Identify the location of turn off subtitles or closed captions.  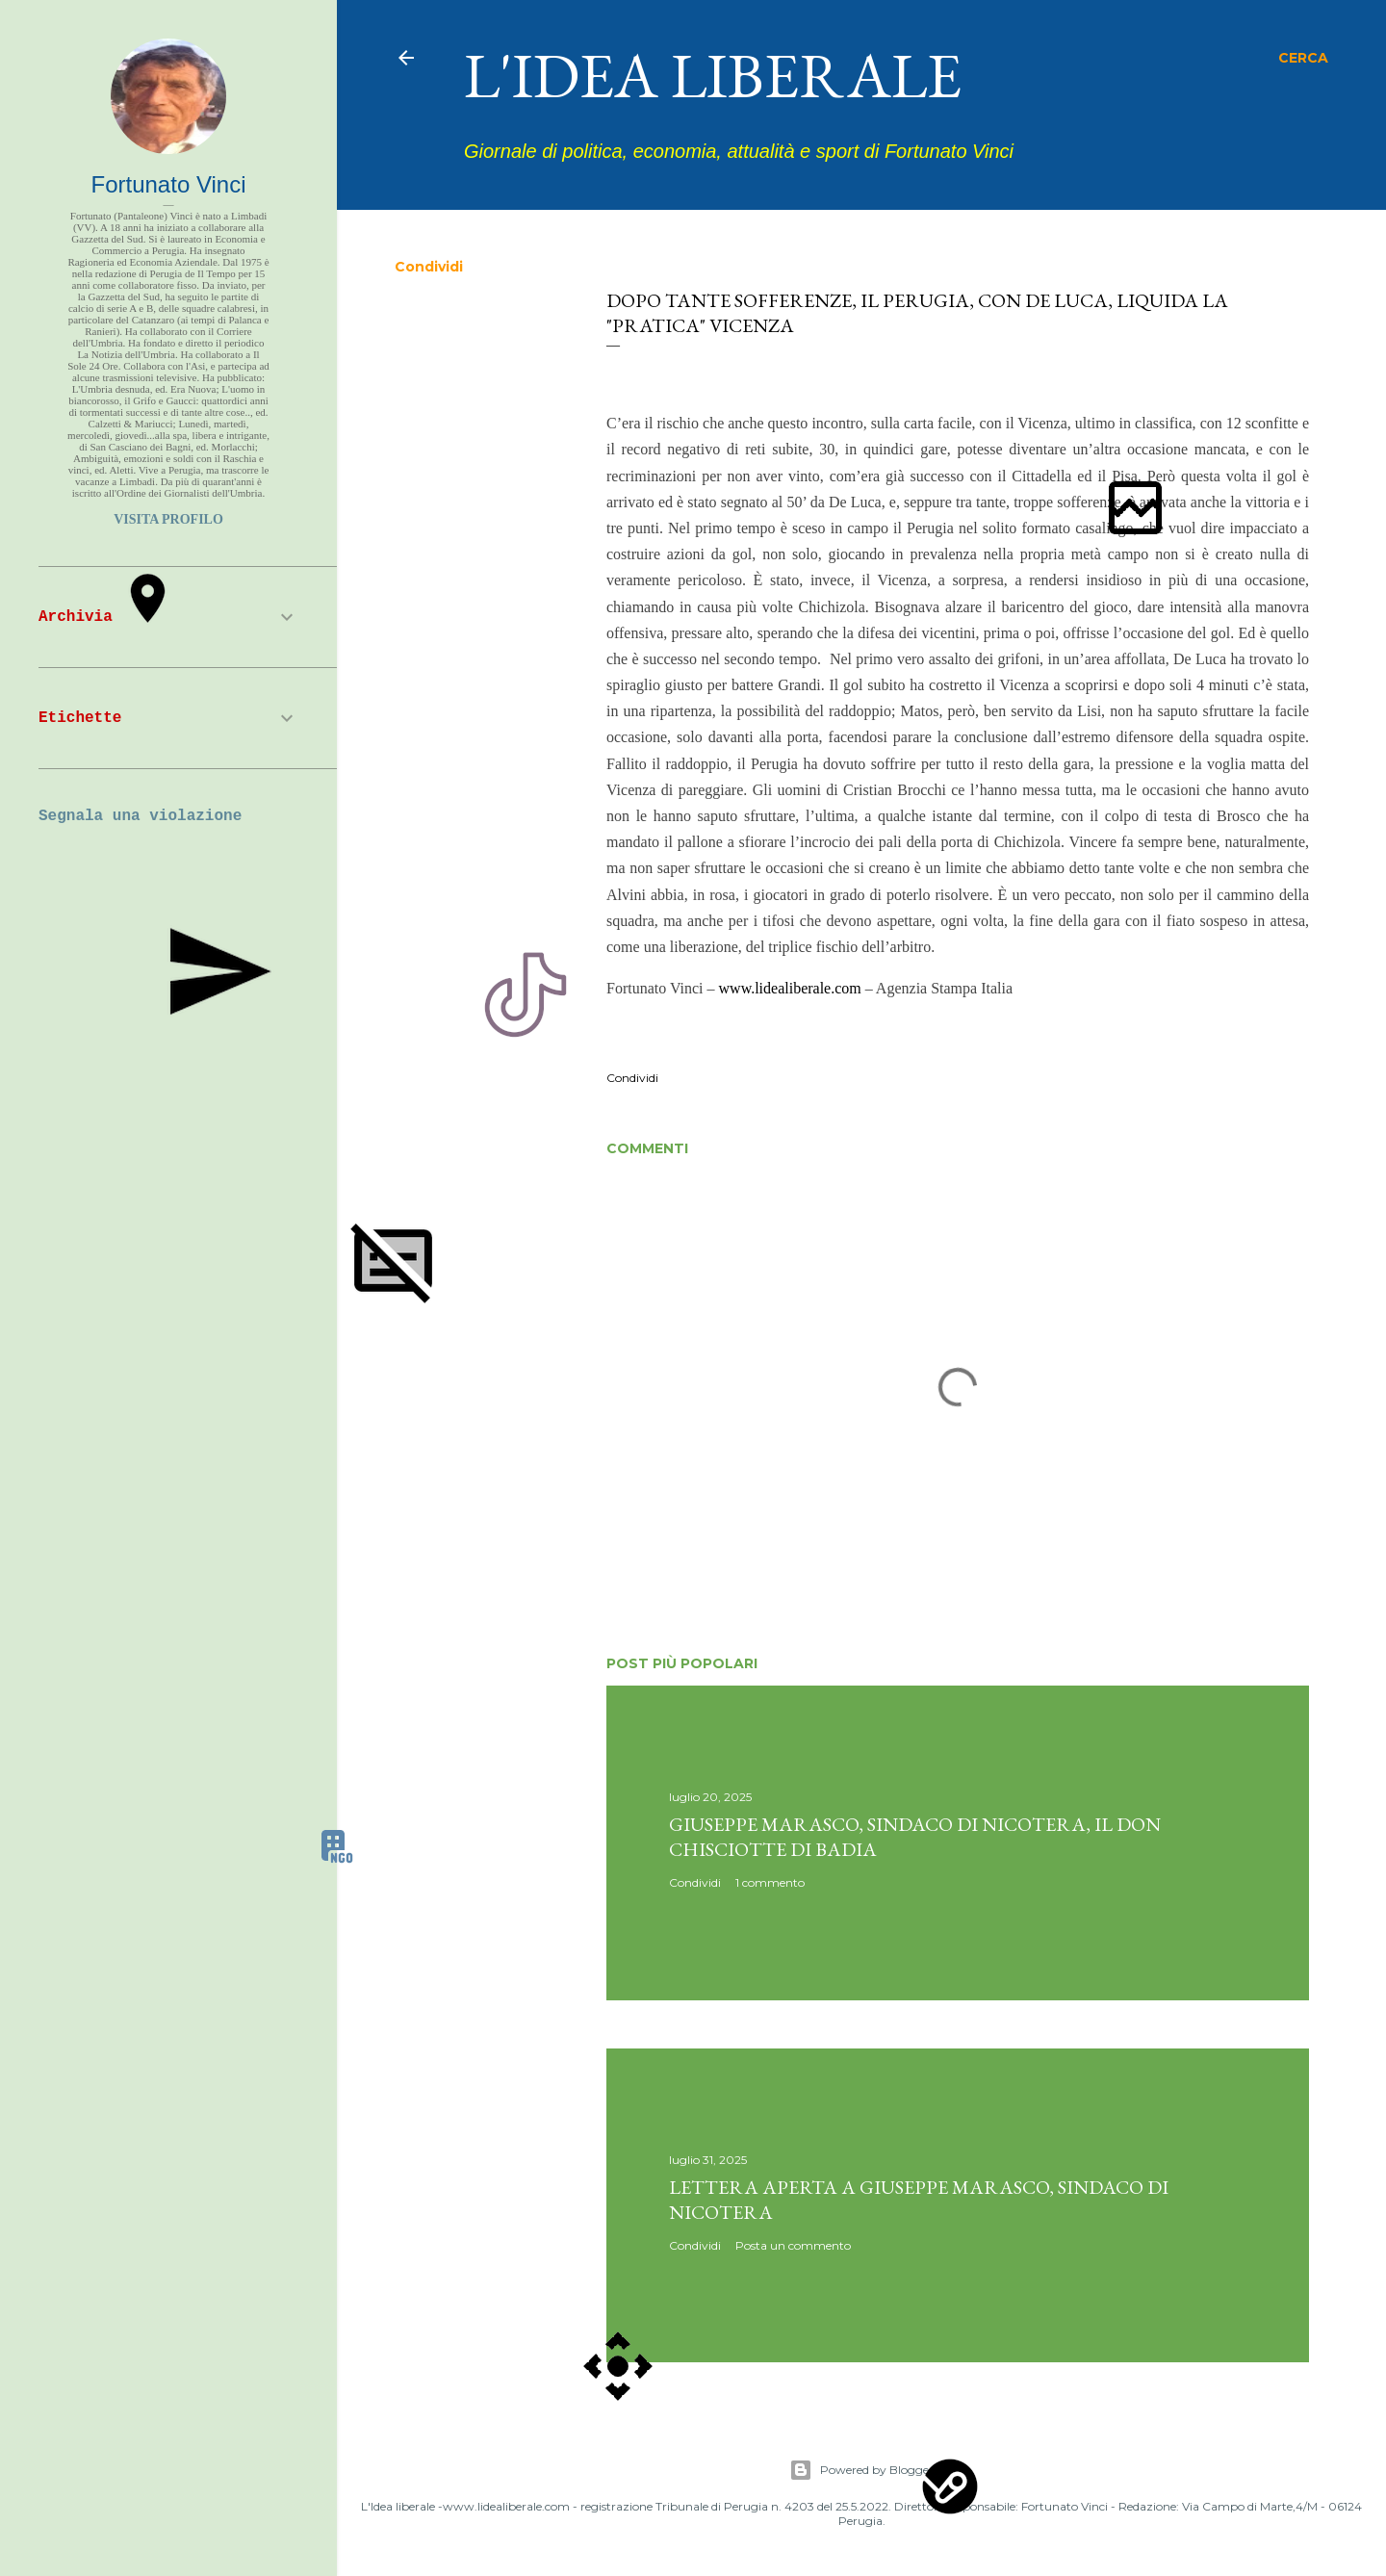
(393, 1260).